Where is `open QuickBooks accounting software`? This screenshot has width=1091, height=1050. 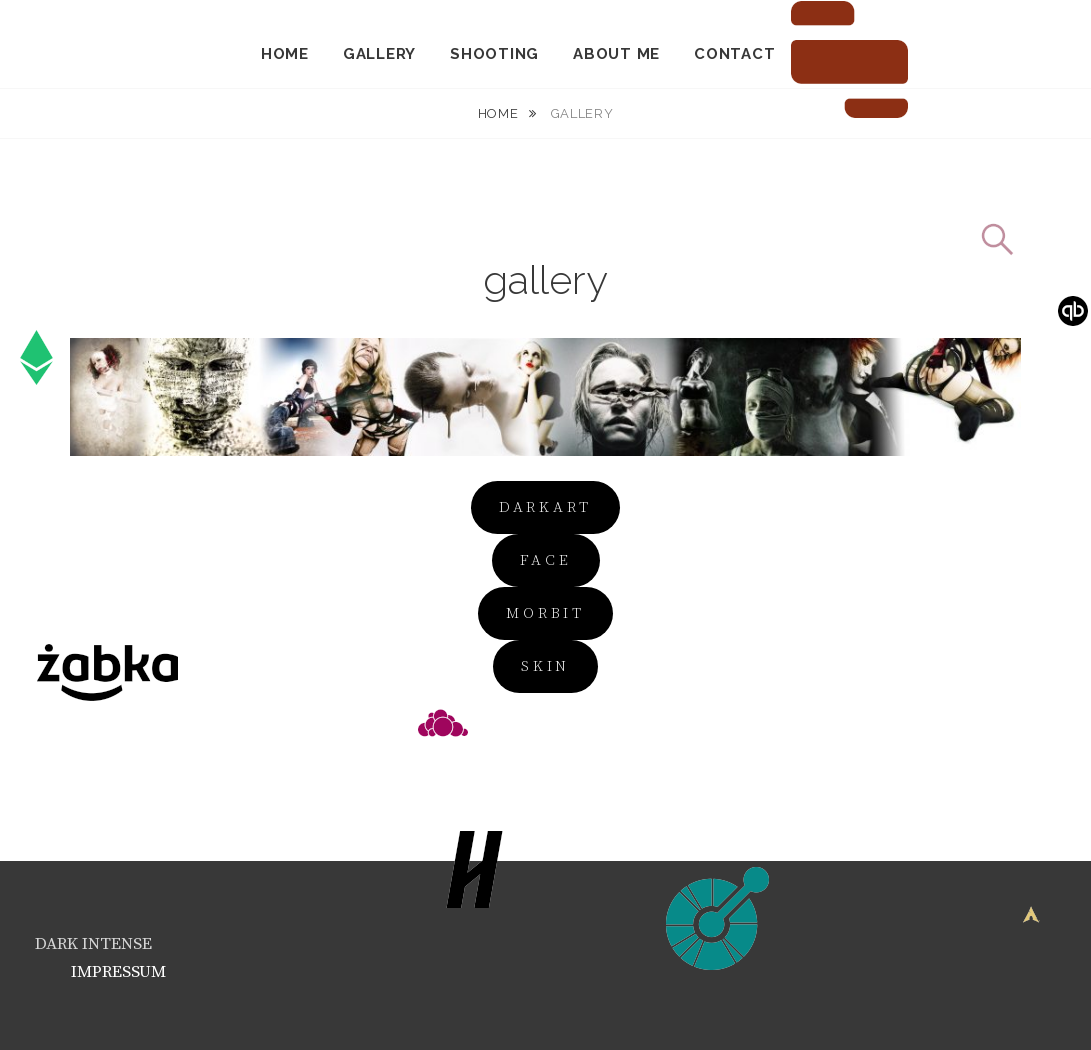
open QuickBooks accounting software is located at coordinates (1073, 311).